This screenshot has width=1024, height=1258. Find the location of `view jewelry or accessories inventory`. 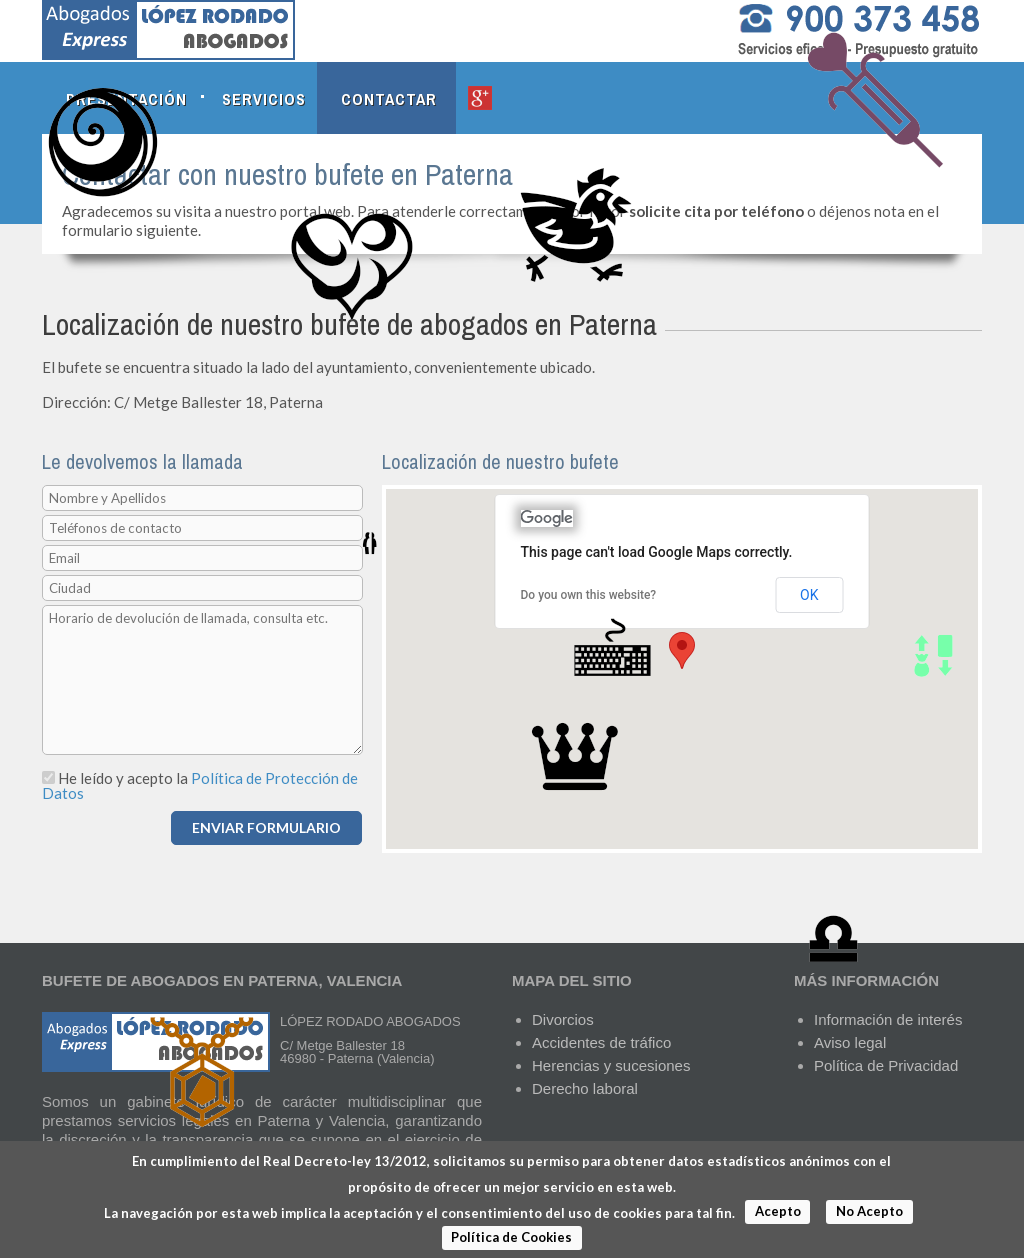

view jewelry or accessories inventory is located at coordinates (203, 1072).